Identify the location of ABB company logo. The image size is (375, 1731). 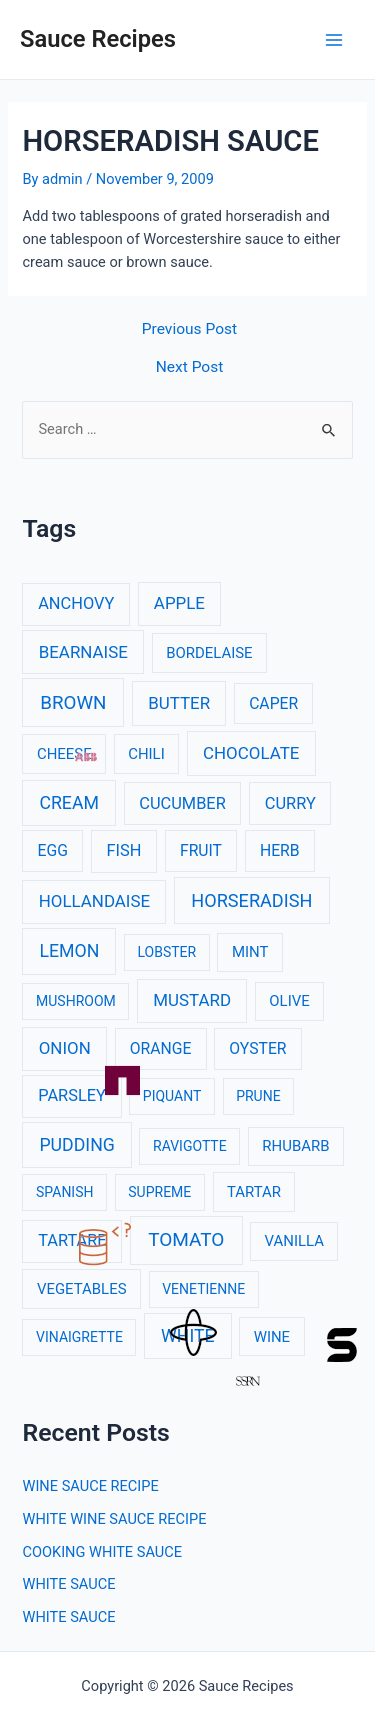
(86, 757).